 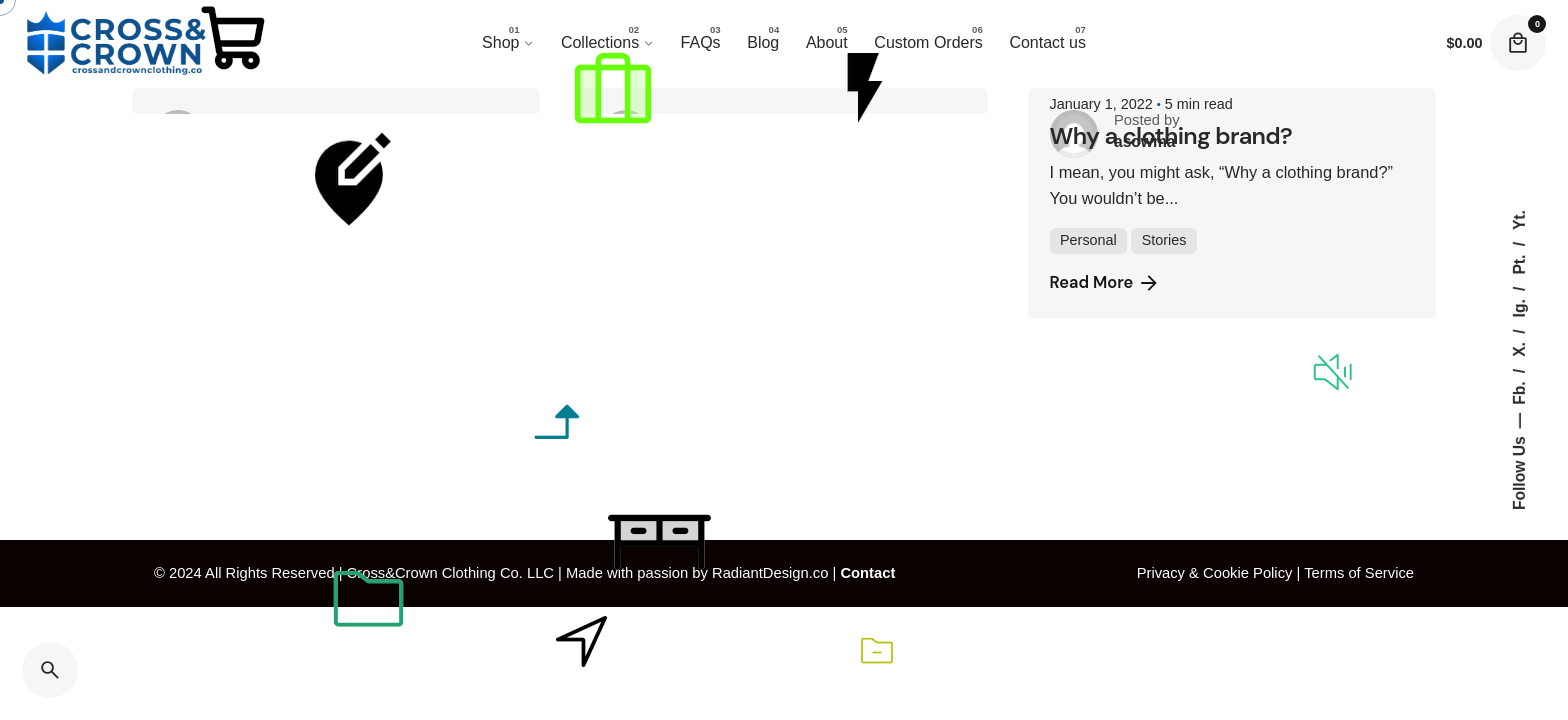 What do you see at coordinates (613, 91) in the screenshot?
I see `access travel or trip planning features` at bounding box center [613, 91].